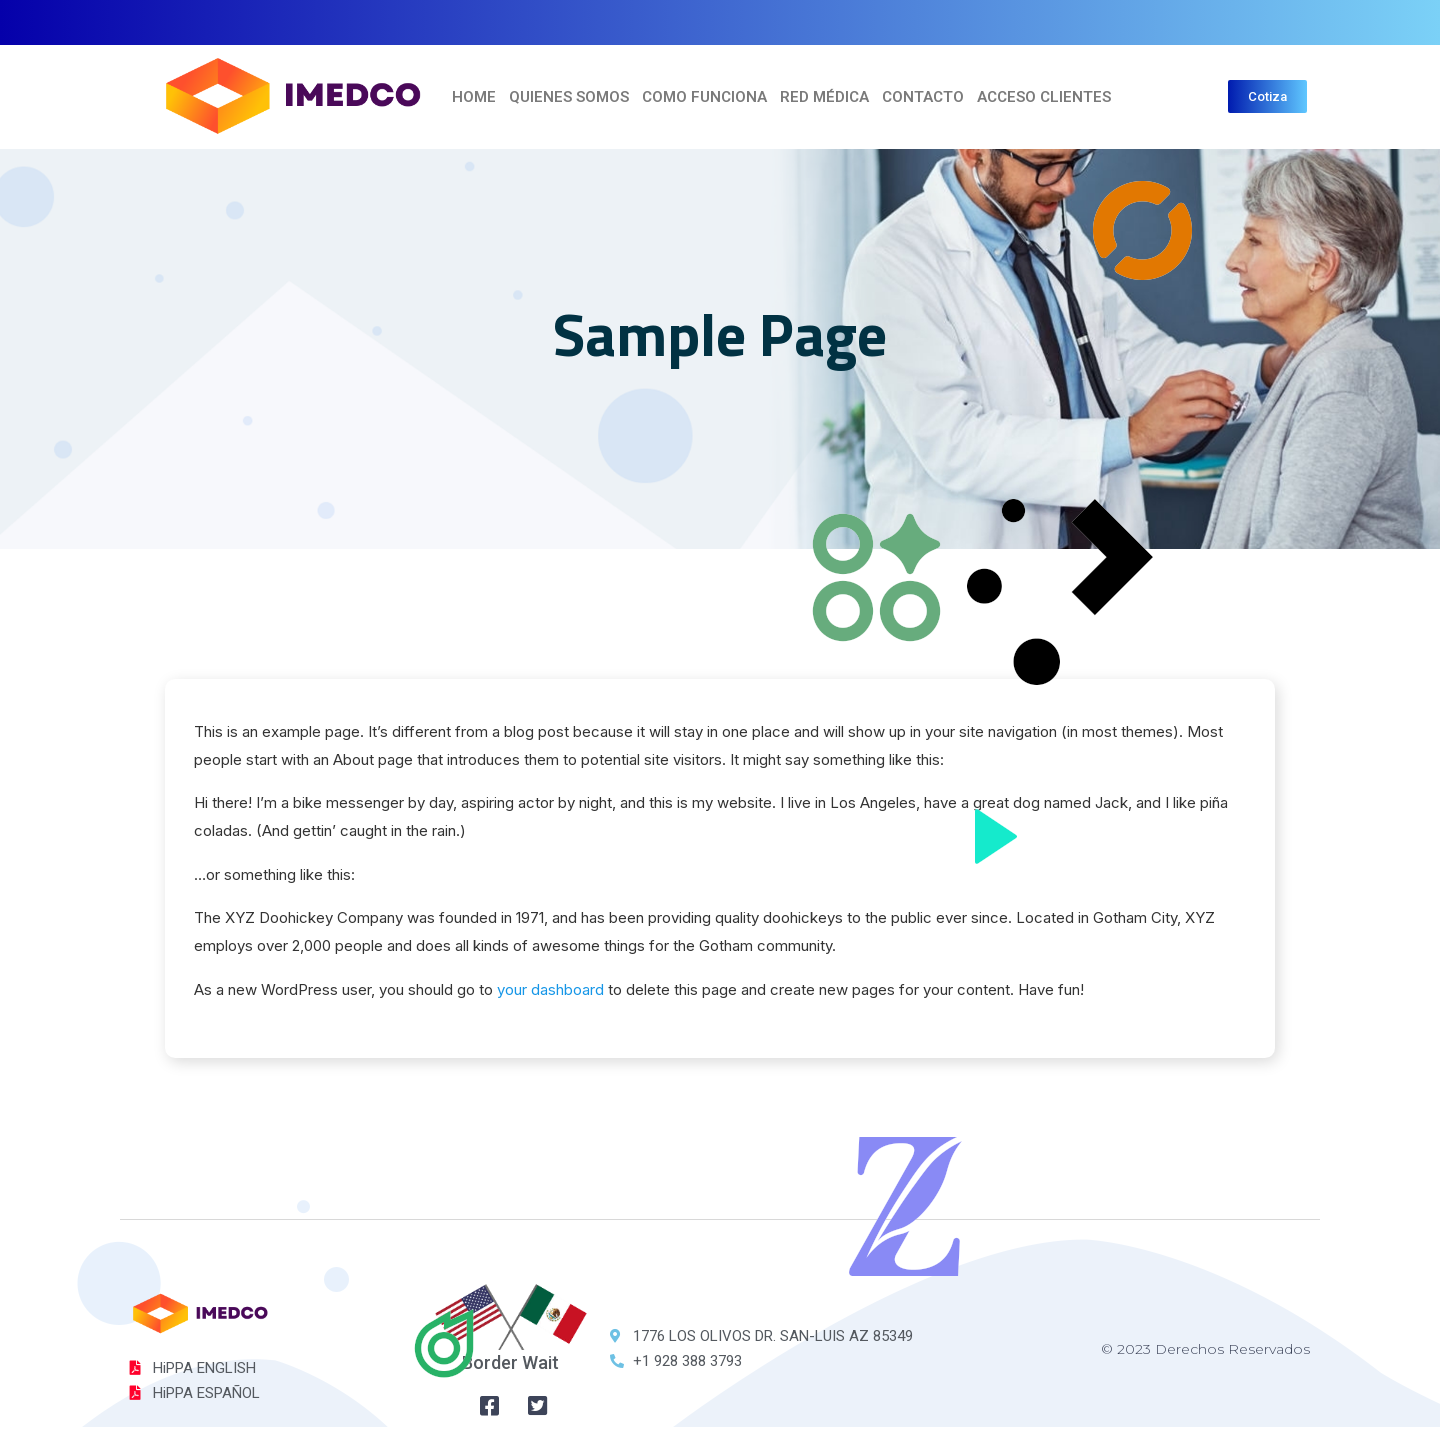 The image size is (1440, 1429). I want to click on open the Zola website or app, so click(905, 1206).